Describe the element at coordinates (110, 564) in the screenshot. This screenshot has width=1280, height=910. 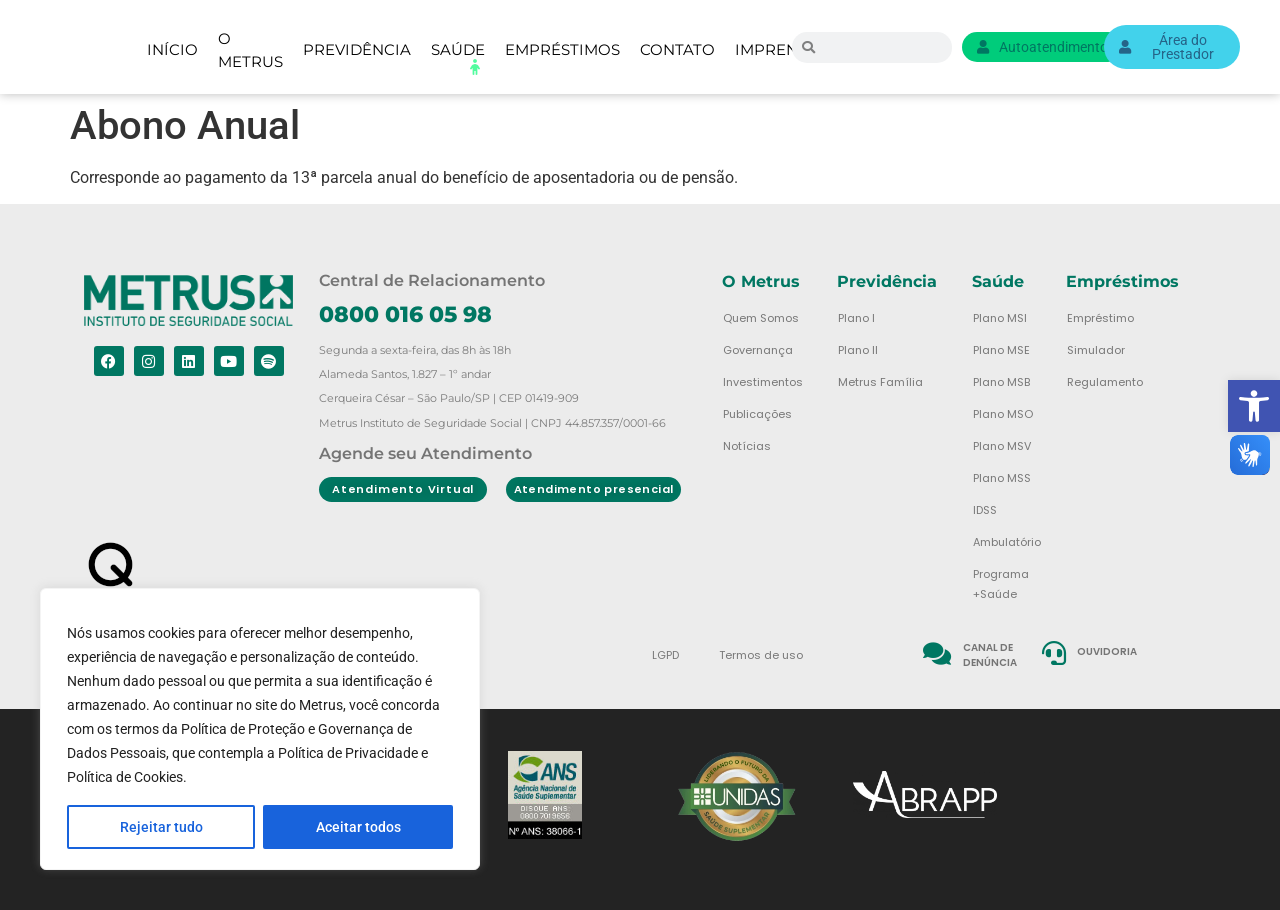
I see `indicates guatemalan quetzal currency` at that location.